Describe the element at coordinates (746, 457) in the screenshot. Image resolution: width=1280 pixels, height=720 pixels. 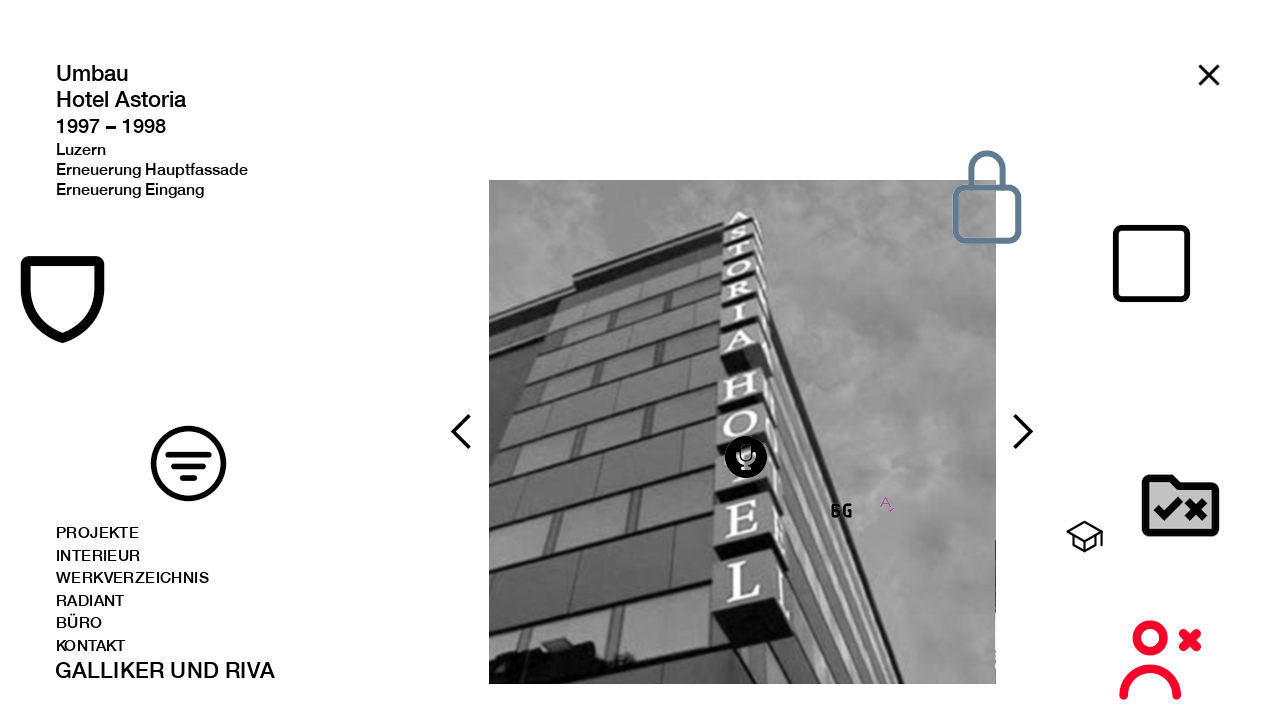
I see `tap to start voice recording` at that location.